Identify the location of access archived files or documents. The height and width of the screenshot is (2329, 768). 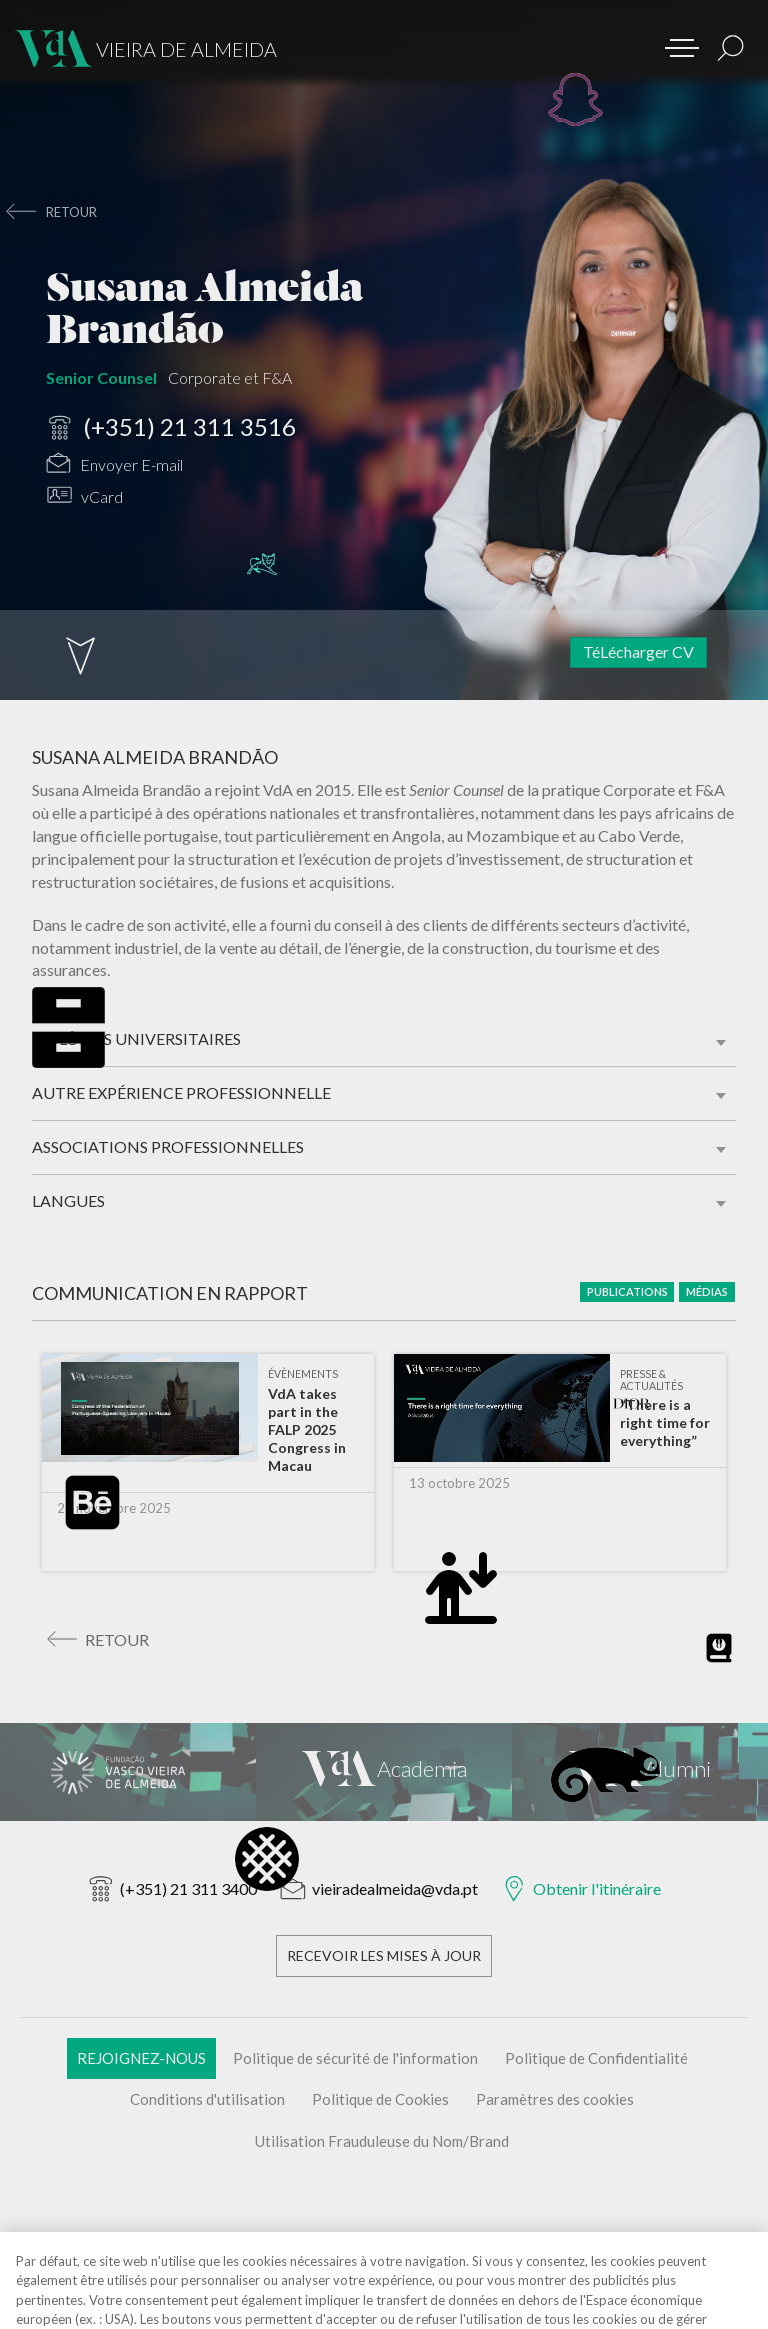
(68, 1027).